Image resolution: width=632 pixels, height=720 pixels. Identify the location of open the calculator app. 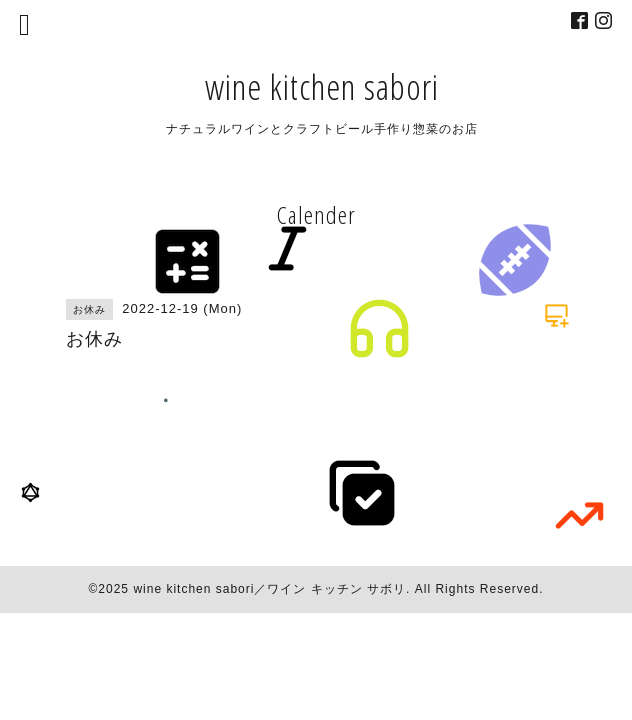
(187, 261).